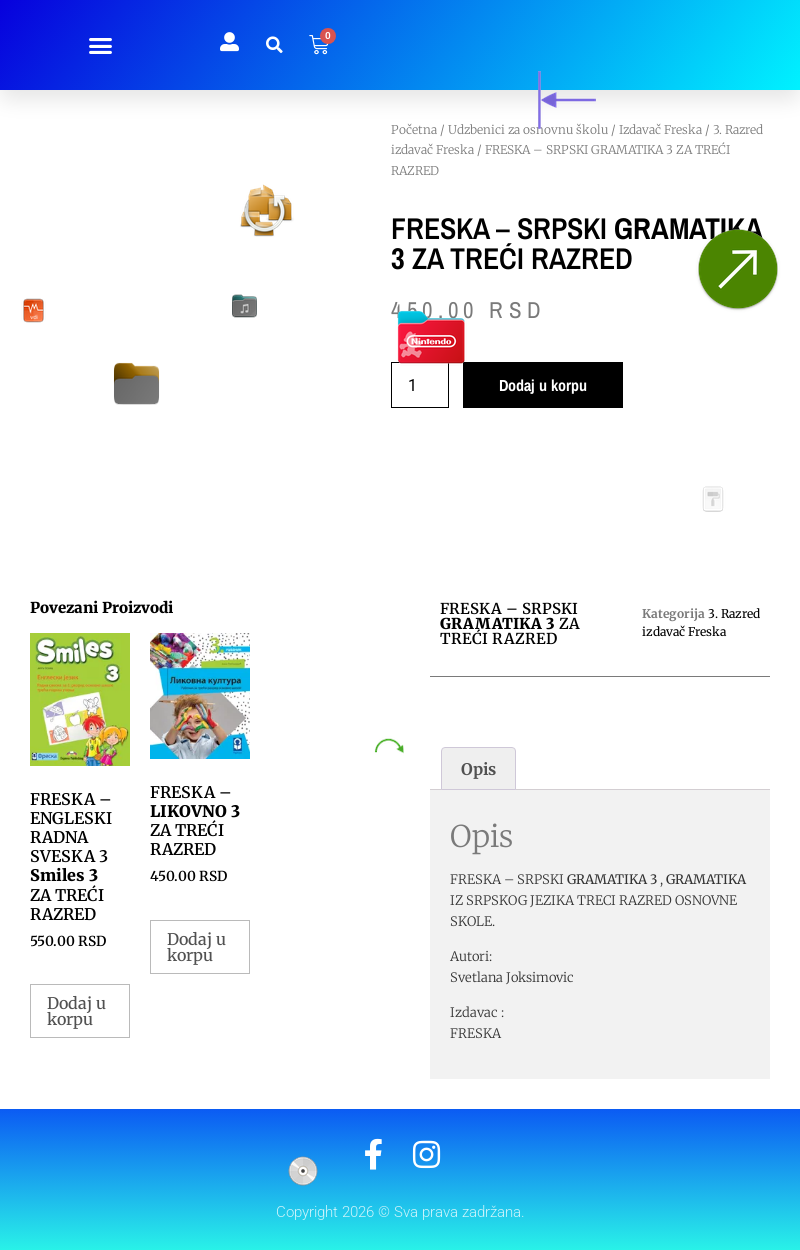 Image resolution: width=800 pixels, height=1250 pixels. I want to click on go to the first item in a list or sequence, so click(567, 100).